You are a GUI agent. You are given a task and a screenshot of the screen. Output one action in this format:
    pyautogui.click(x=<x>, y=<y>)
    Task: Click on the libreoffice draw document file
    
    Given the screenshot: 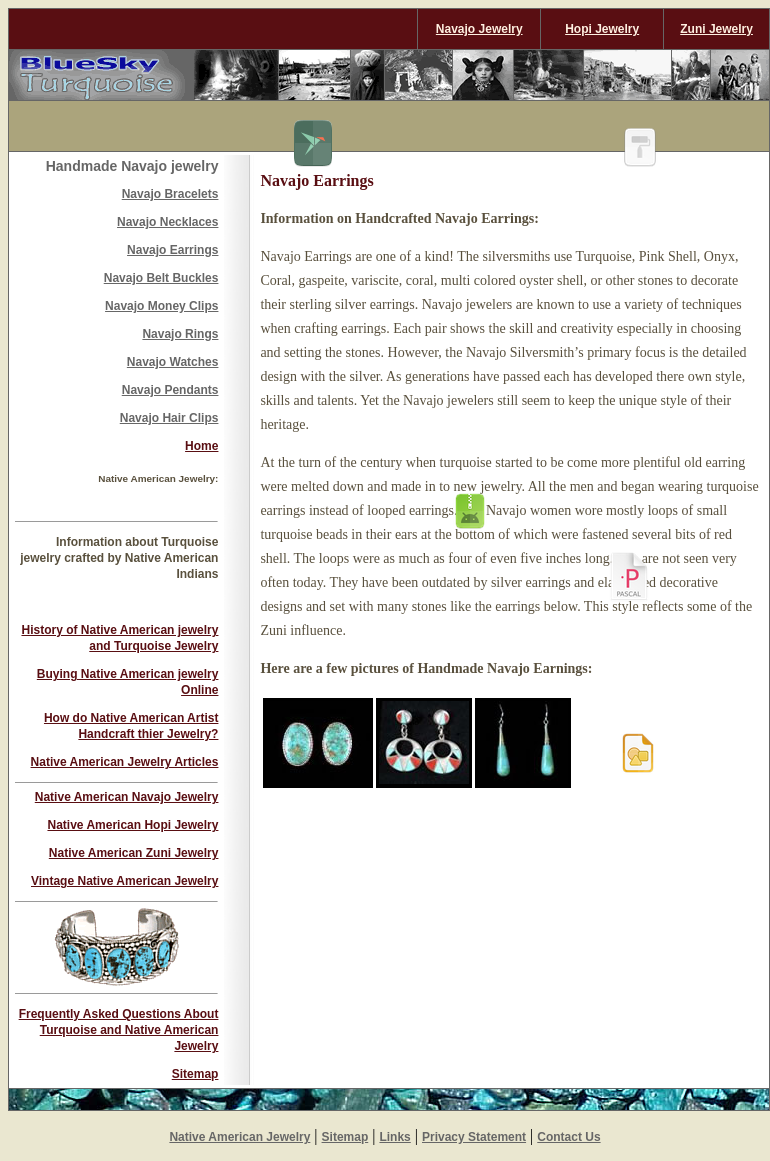 What is the action you would take?
    pyautogui.click(x=638, y=753)
    